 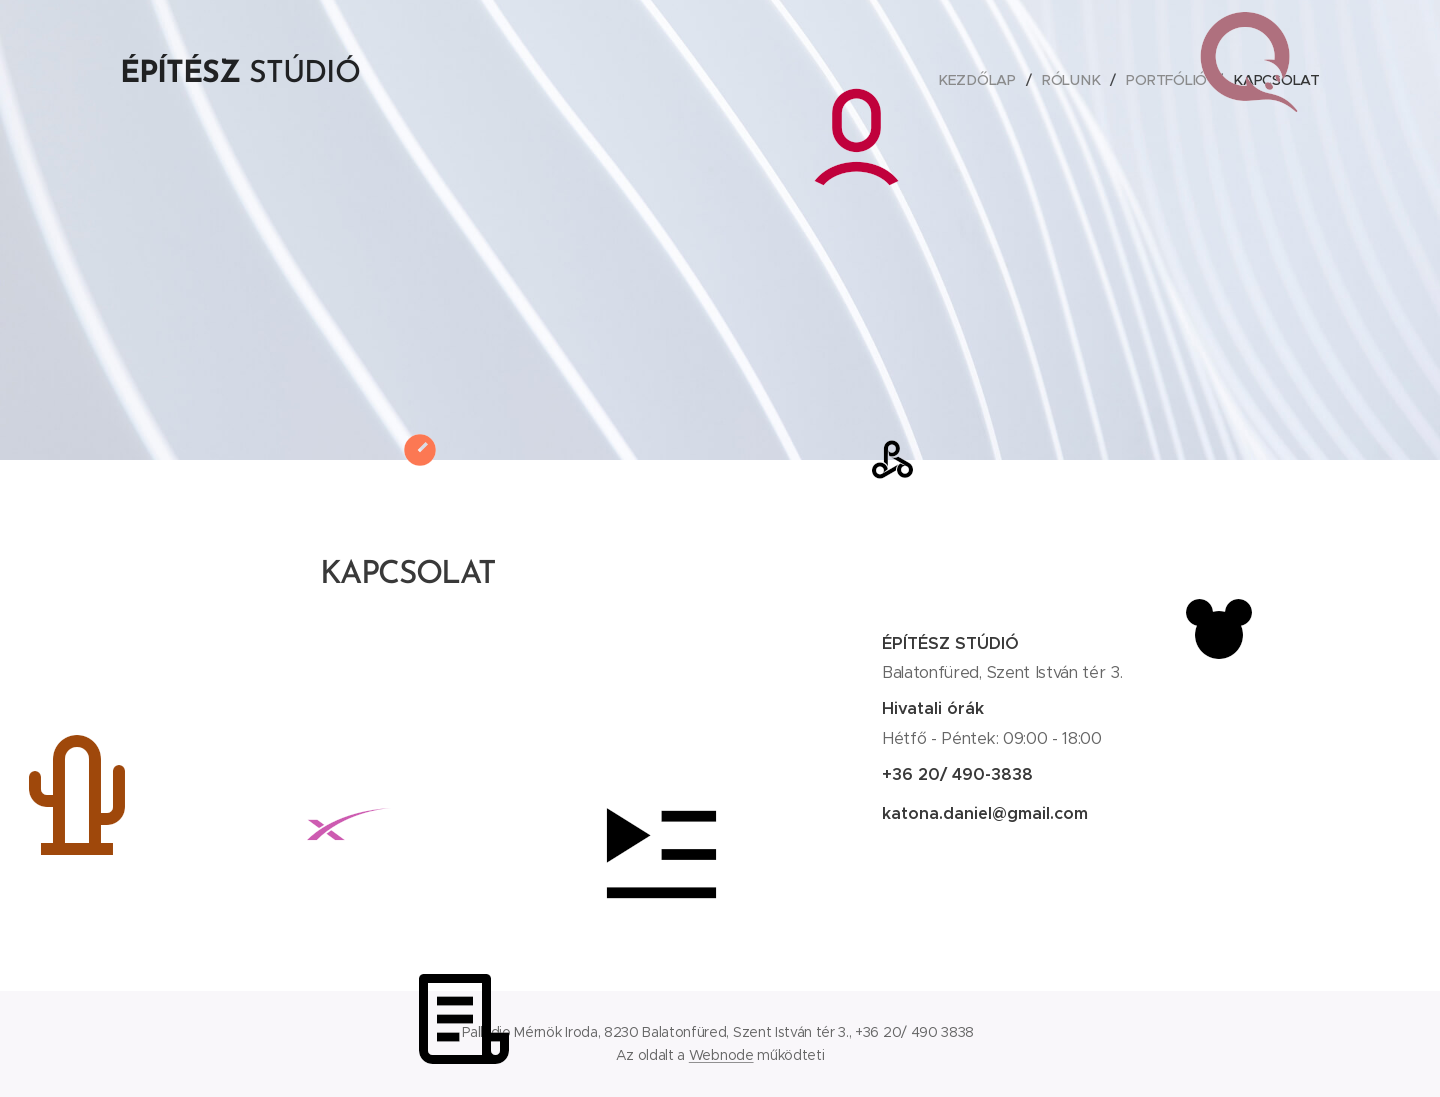 What do you see at coordinates (892, 459) in the screenshot?
I see `access Google Dataproc cloud service` at bounding box center [892, 459].